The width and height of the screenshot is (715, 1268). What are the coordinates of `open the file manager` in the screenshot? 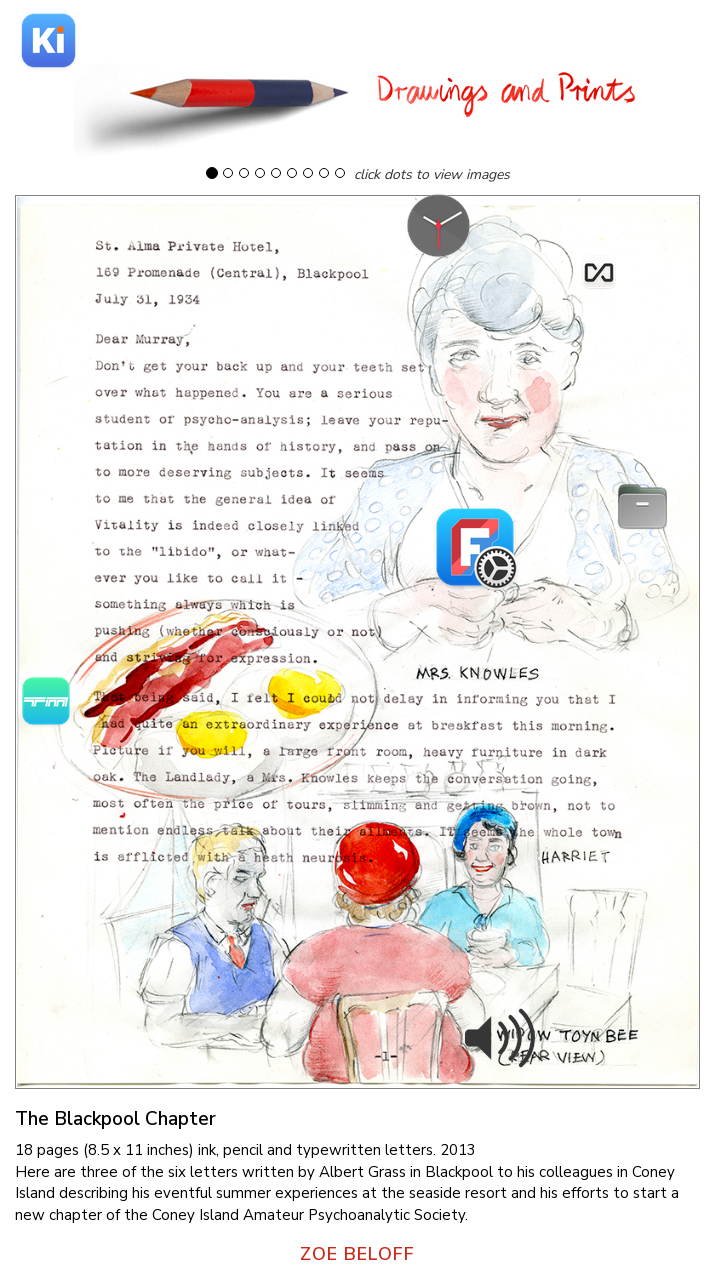 It's located at (642, 506).